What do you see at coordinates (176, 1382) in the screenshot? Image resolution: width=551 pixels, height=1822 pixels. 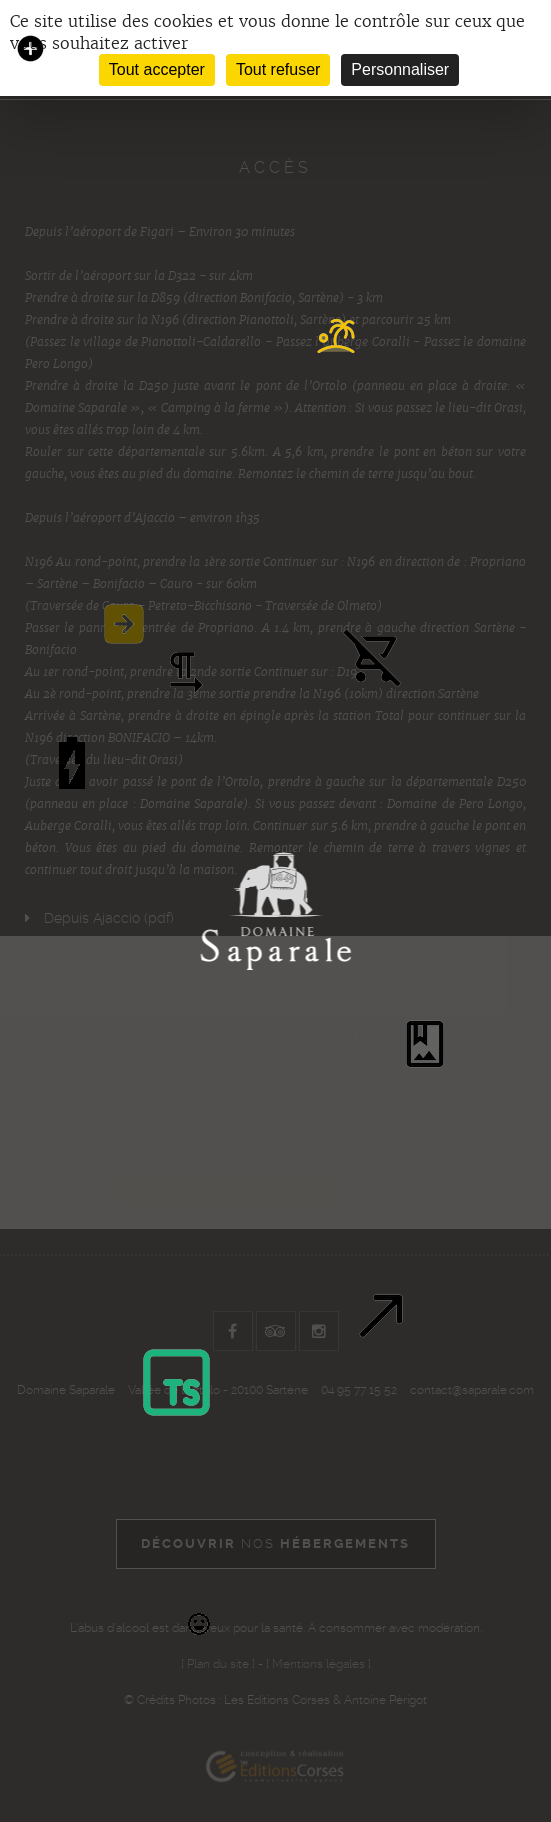 I see `indicates a TypeScript file or project` at bounding box center [176, 1382].